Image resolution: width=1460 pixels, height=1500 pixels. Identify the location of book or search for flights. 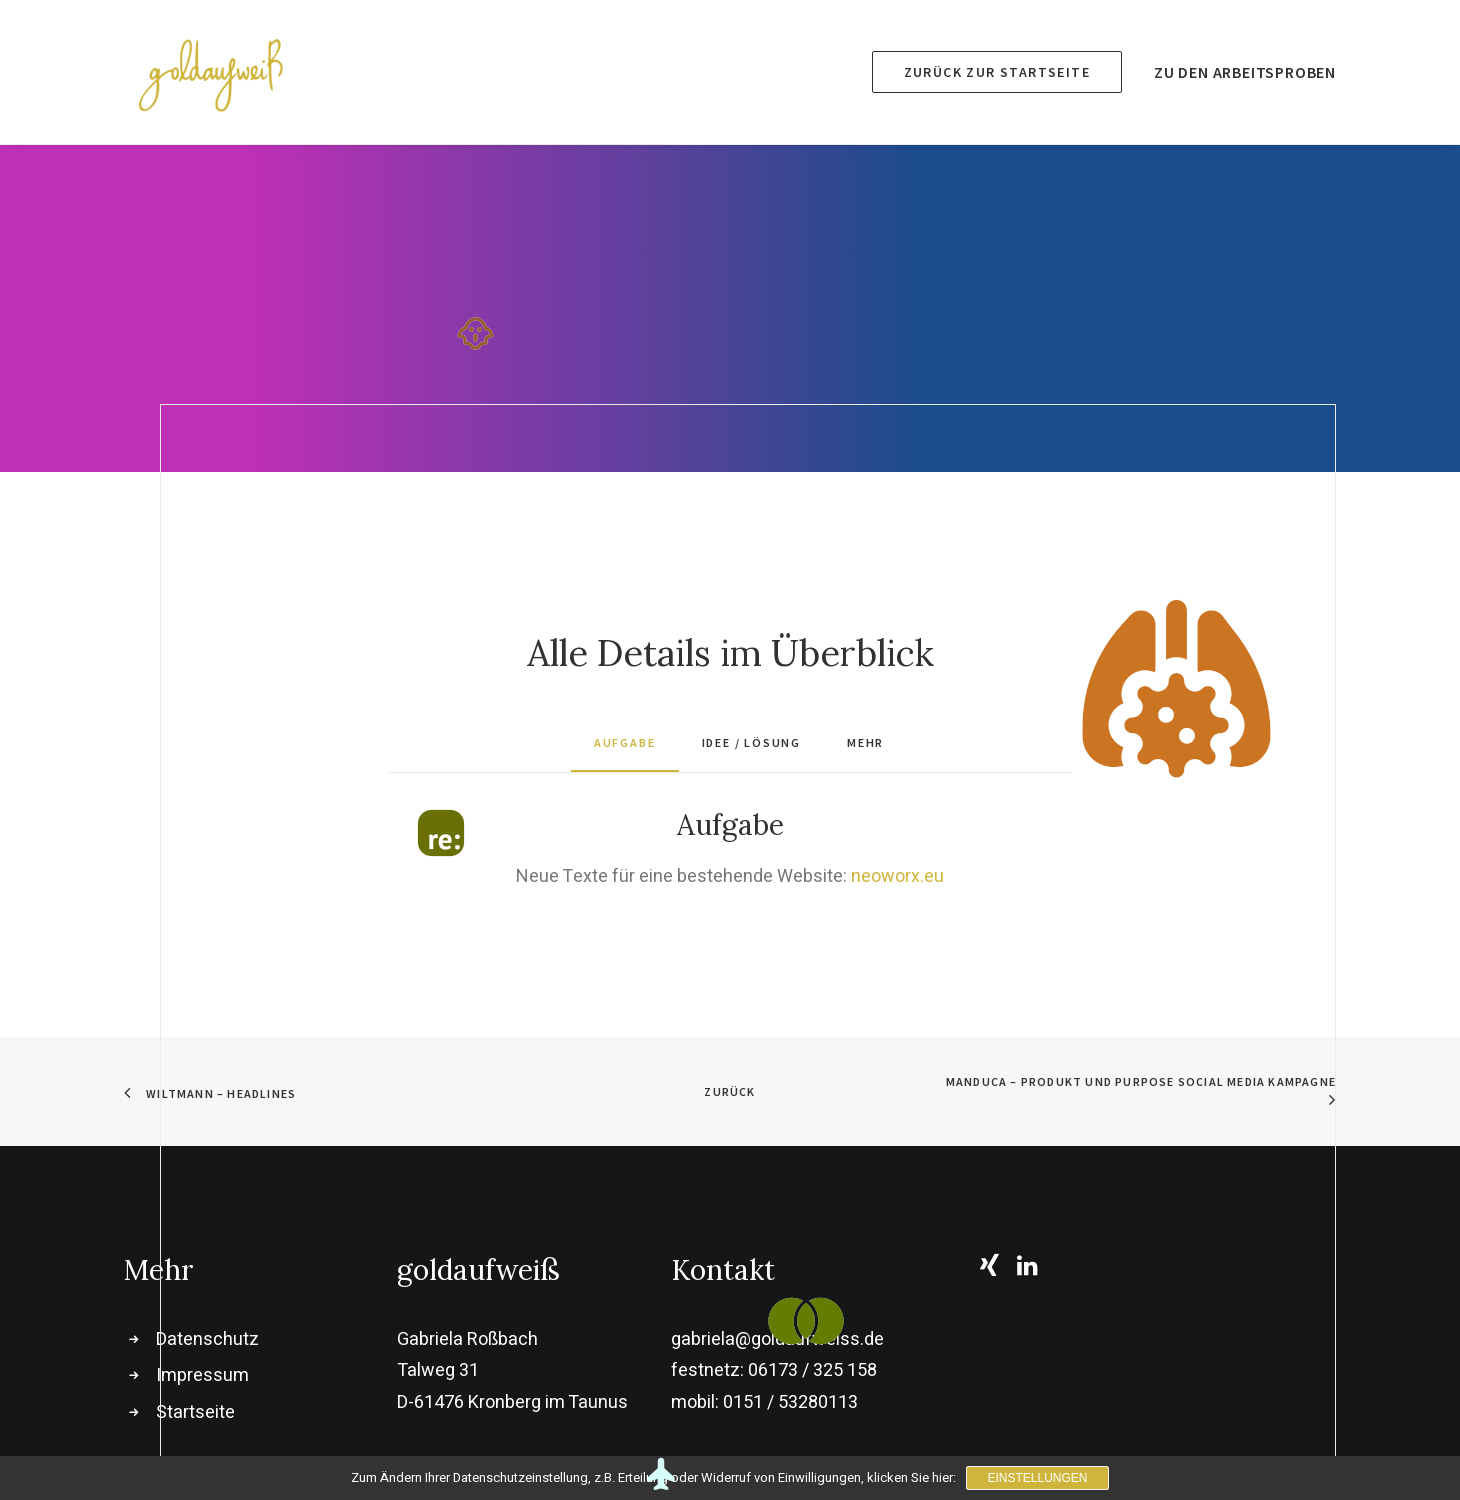
(661, 1474).